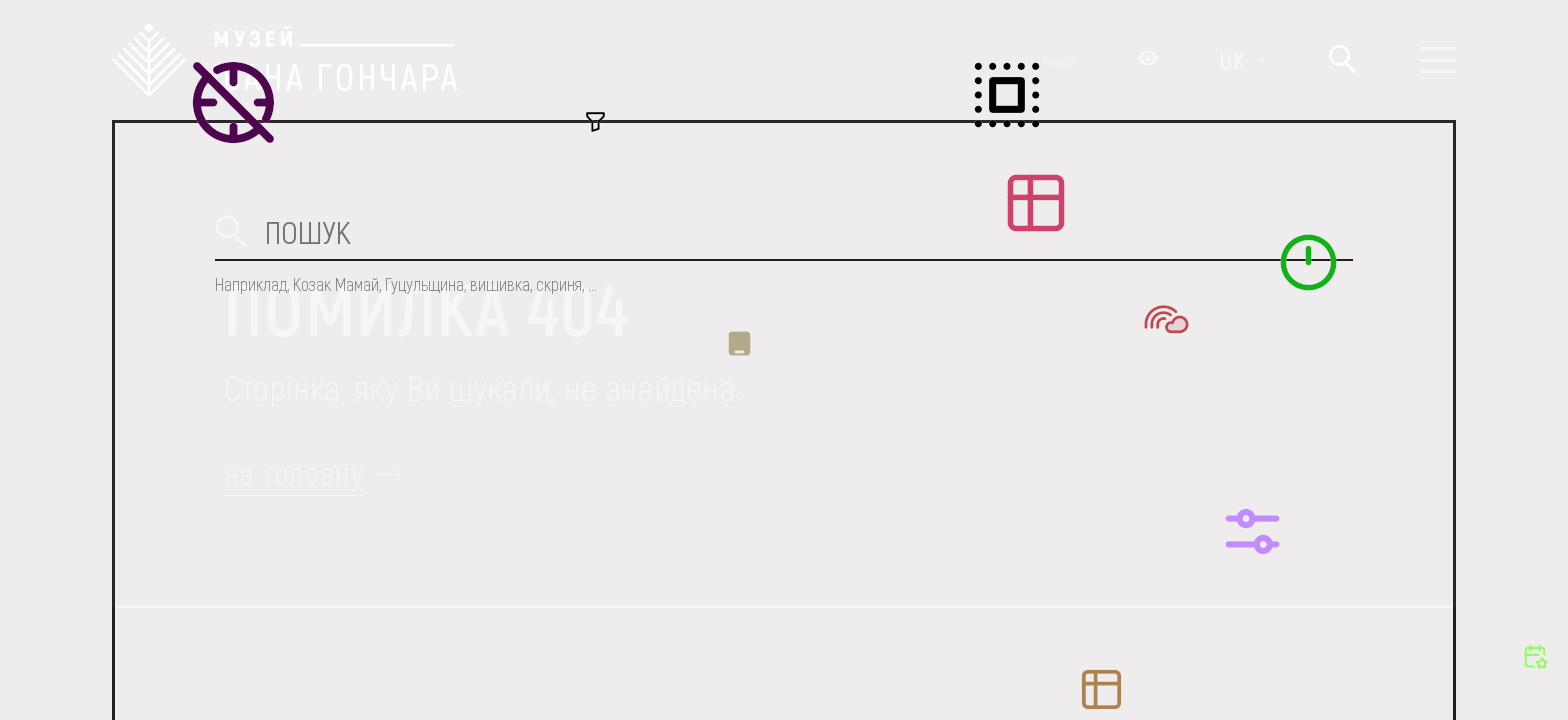  Describe the element at coordinates (1101, 689) in the screenshot. I see `view data in table format` at that location.